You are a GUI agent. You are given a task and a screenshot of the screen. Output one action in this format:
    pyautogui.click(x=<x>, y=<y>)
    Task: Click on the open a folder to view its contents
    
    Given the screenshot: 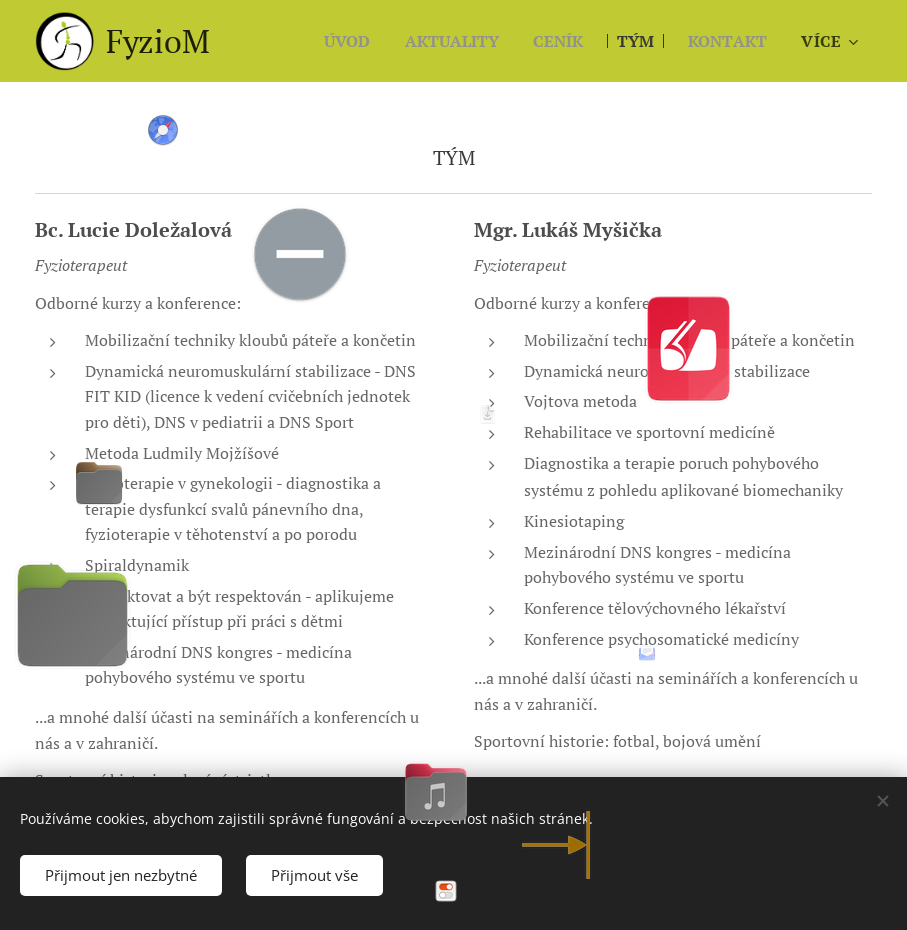 What is the action you would take?
    pyautogui.click(x=99, y=483)
    